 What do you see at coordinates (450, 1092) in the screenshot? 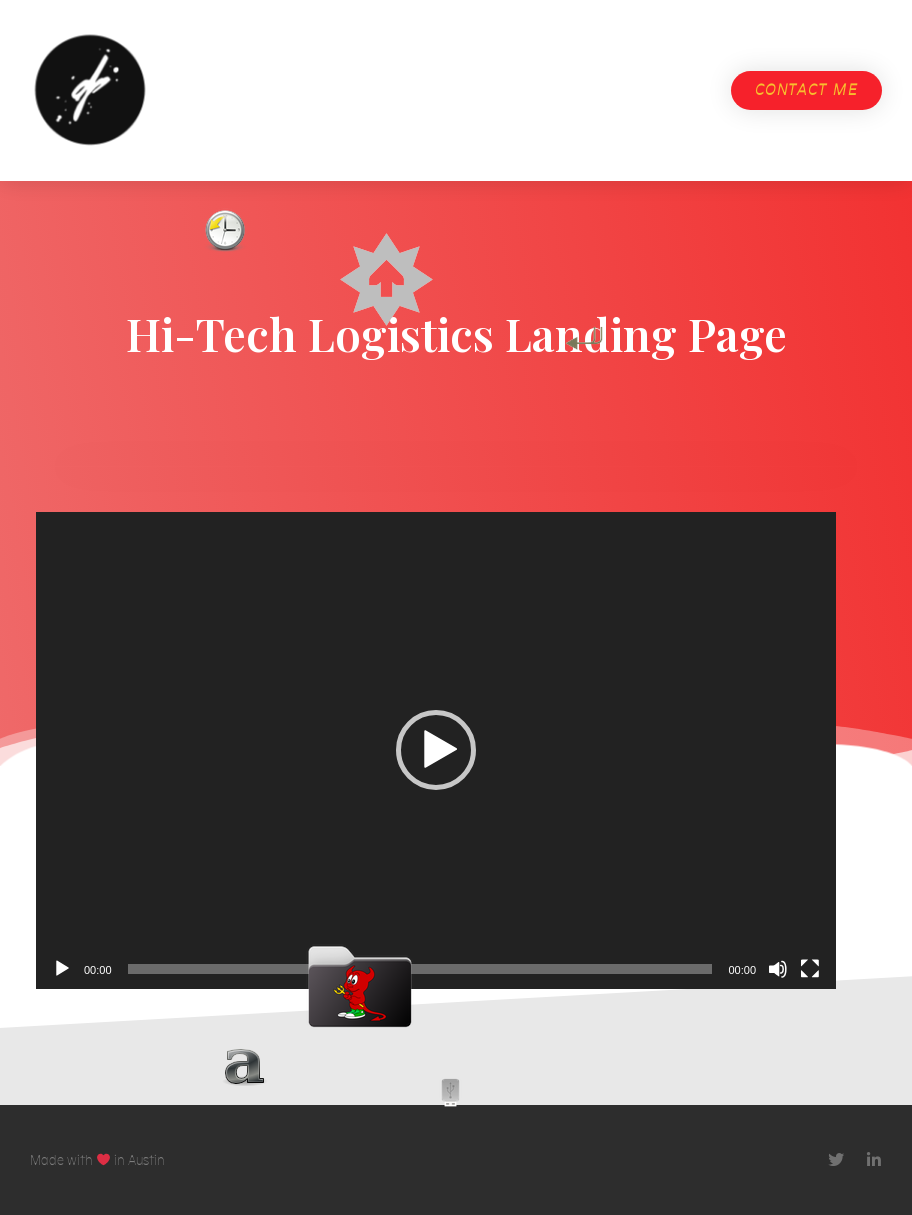
I see `removable USB storage device` at bounding box center [450, 1092].